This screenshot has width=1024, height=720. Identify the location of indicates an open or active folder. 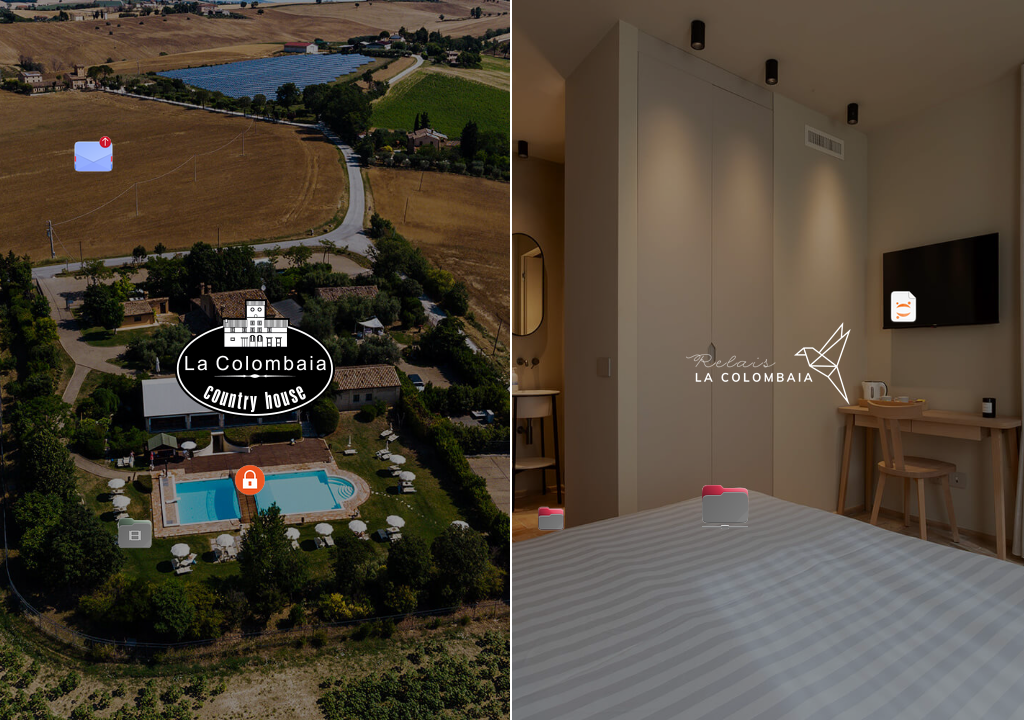
(551, 518).